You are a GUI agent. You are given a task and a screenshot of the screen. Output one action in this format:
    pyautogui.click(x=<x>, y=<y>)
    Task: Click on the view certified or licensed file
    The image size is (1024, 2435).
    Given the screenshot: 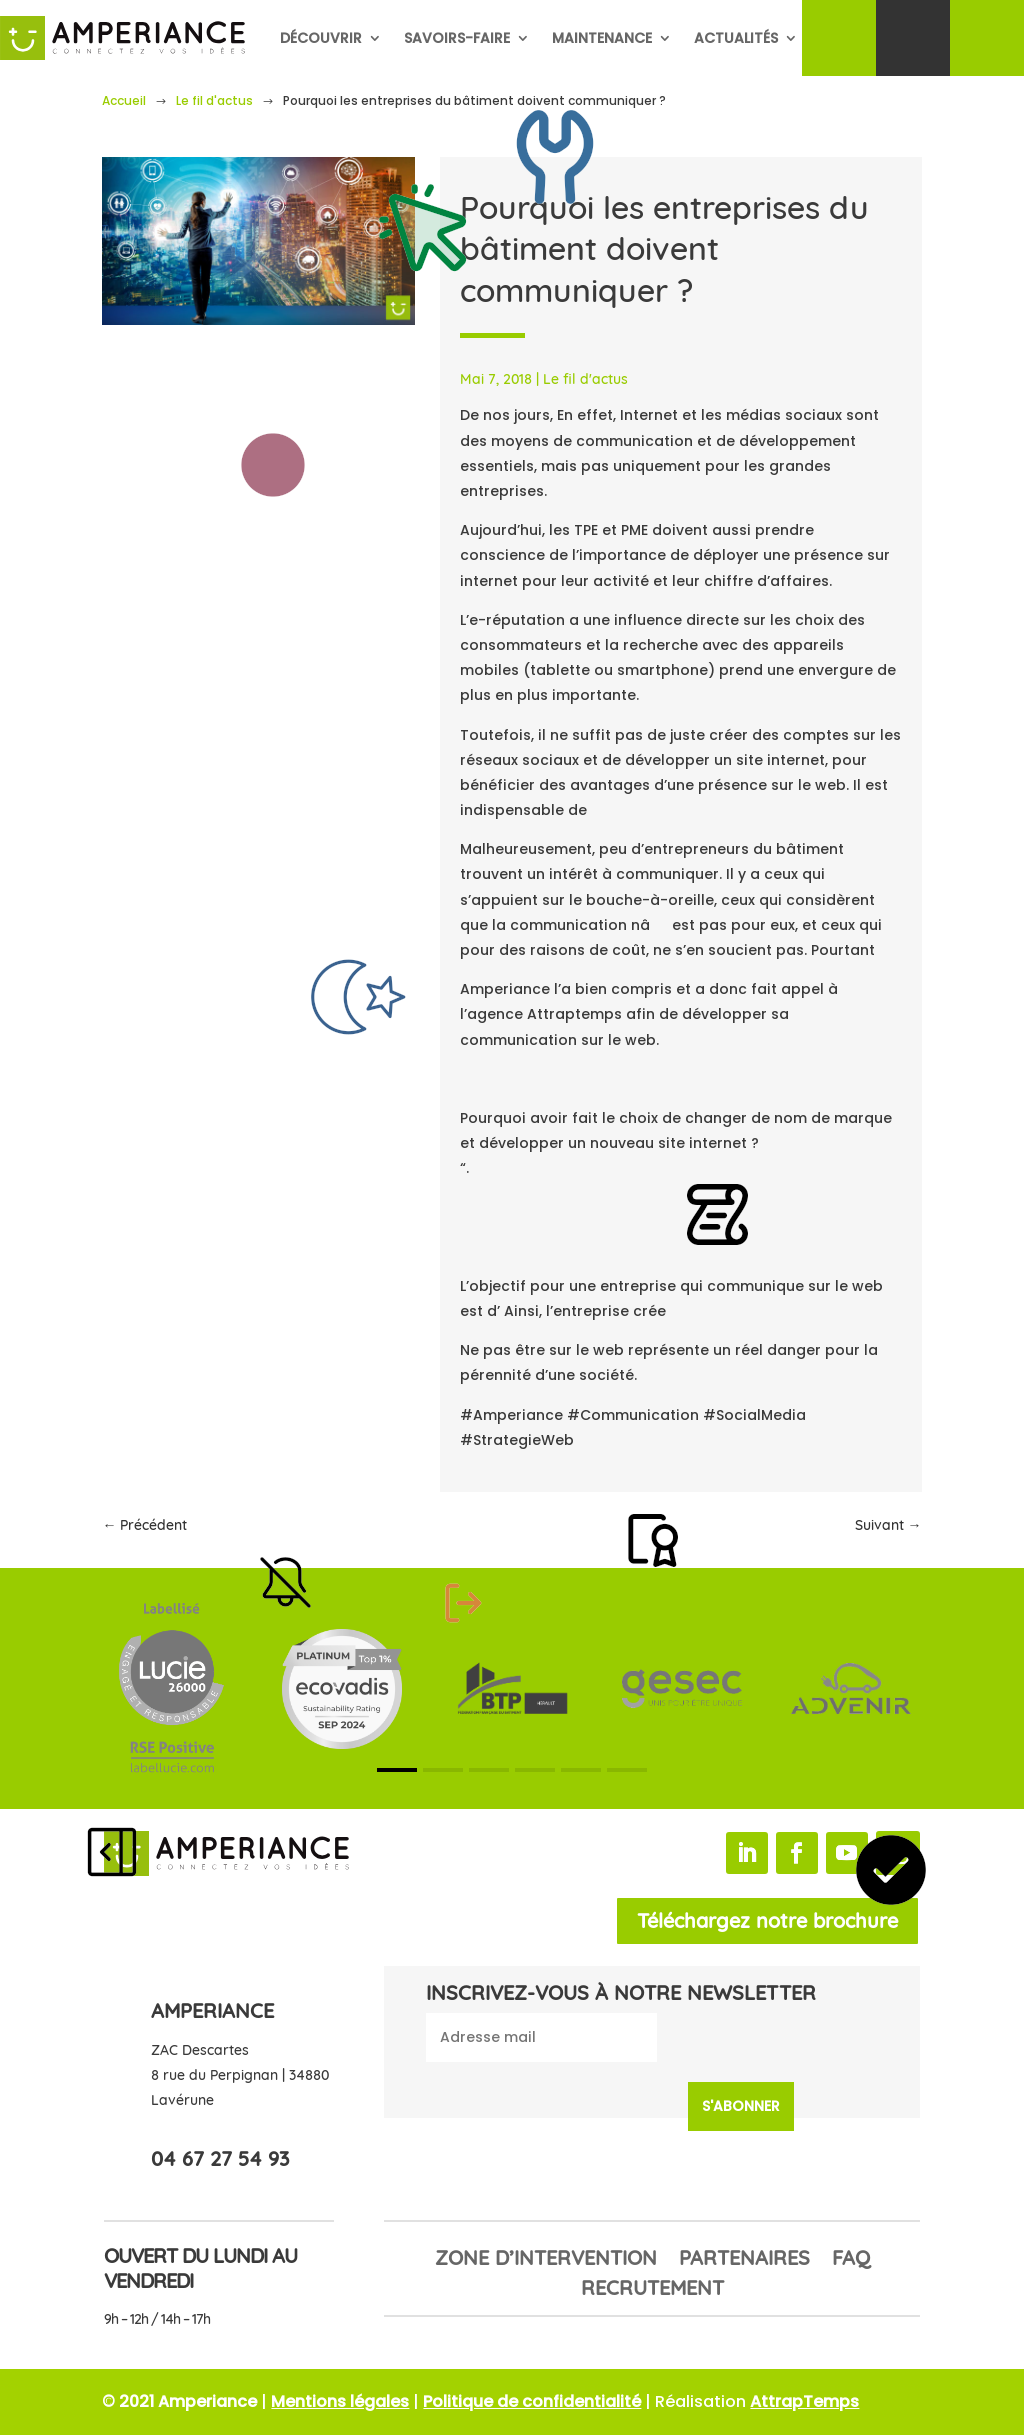 What is the action you would take?
    pyautogui.click(x=651, y=1540)
    